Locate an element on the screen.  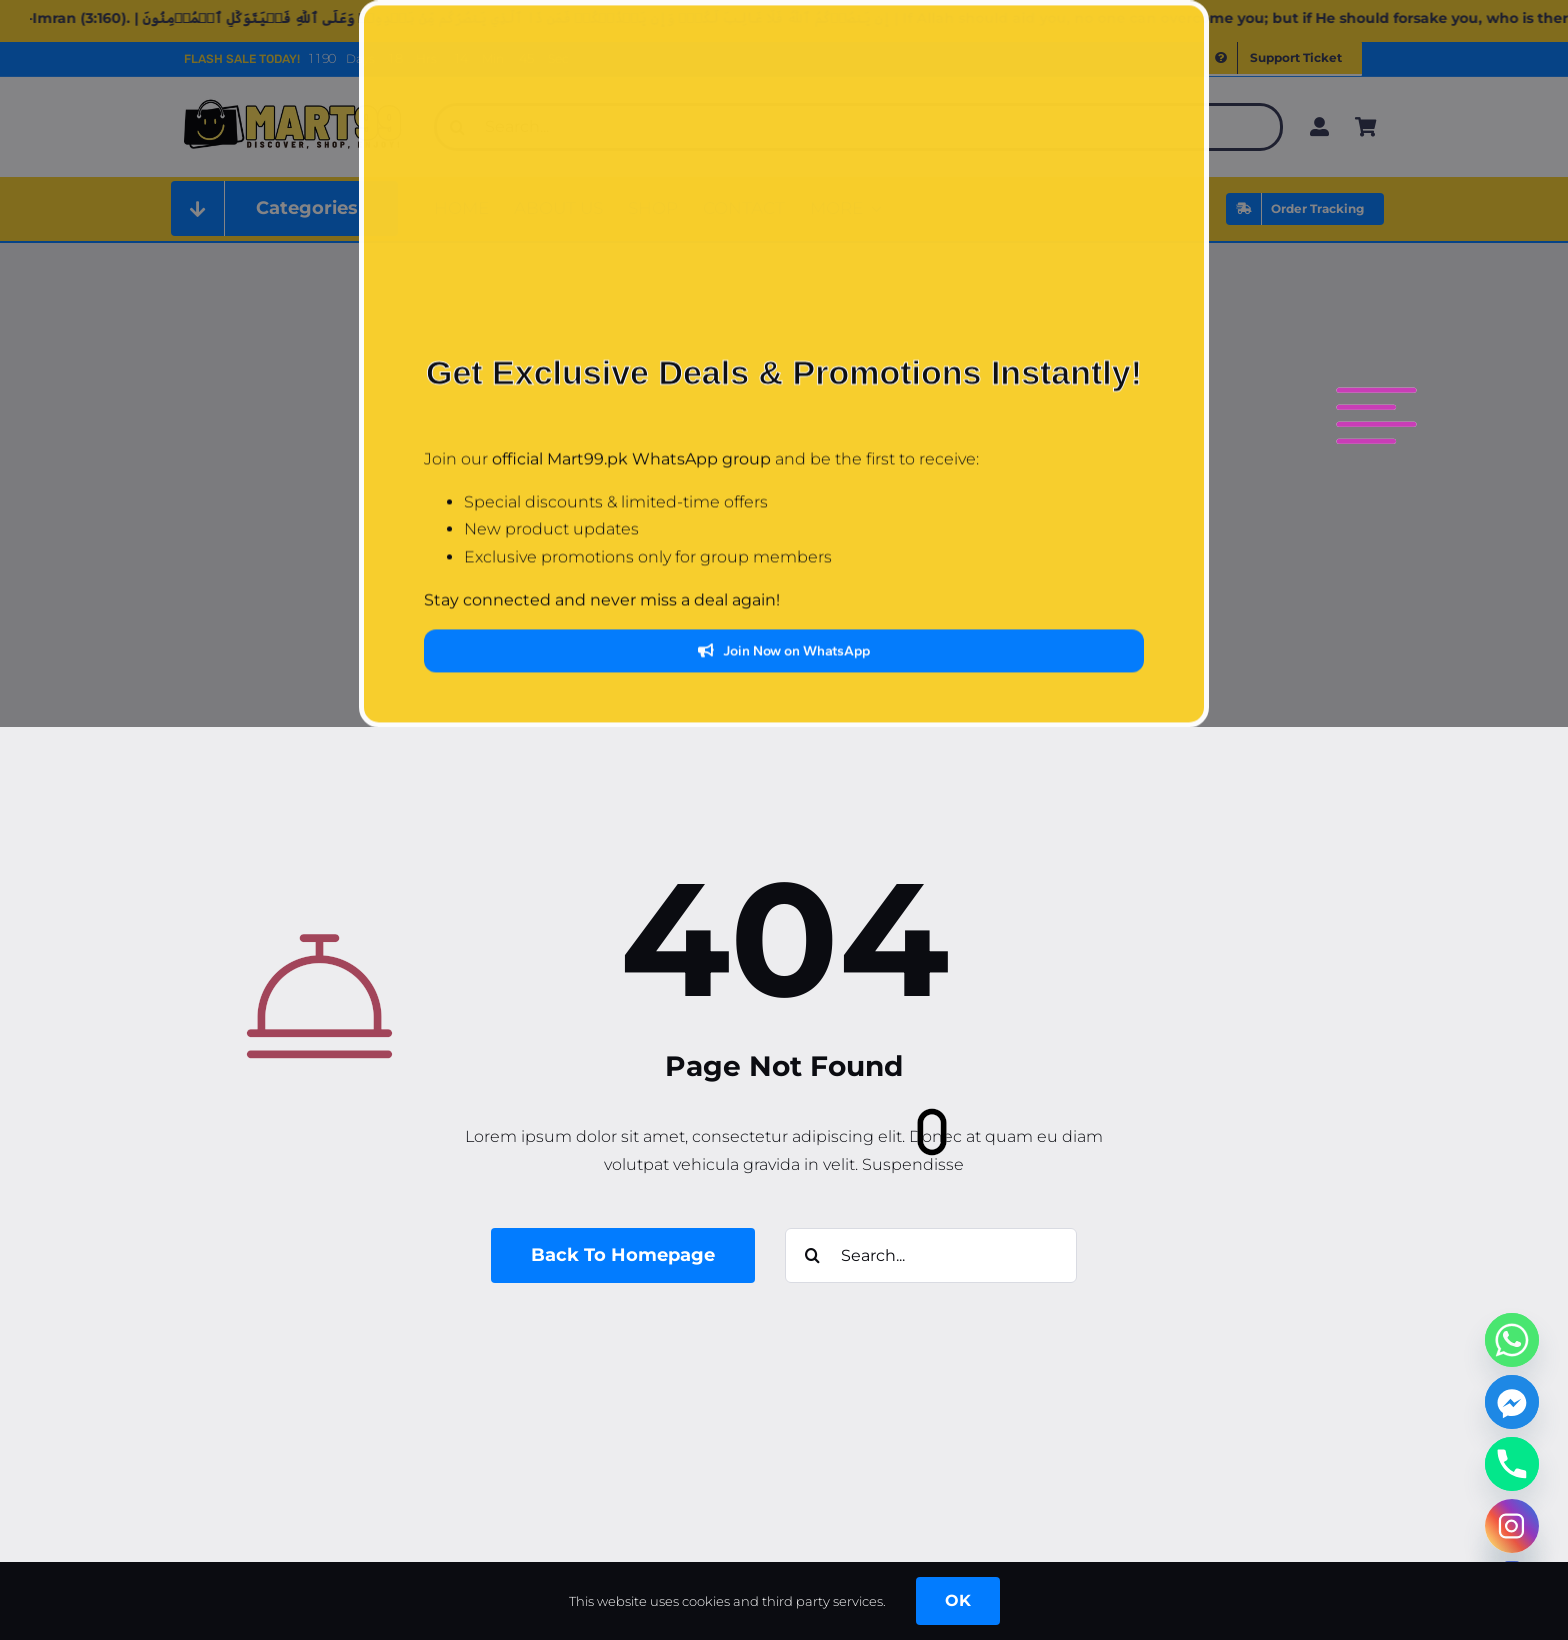
set exposure compensation to zero is located at coordinates (932, 1132).